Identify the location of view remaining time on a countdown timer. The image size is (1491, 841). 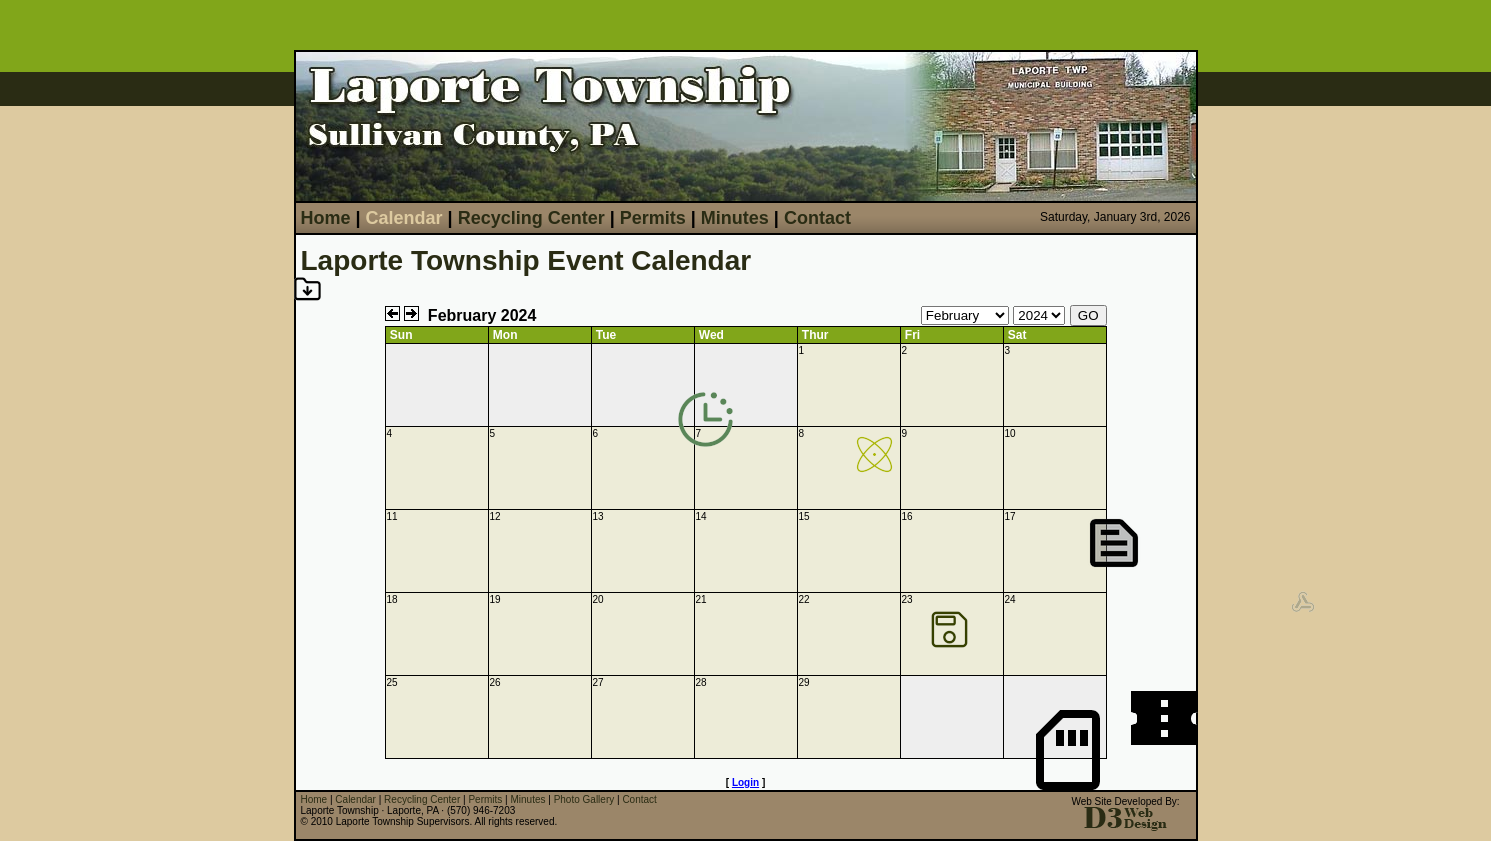
(705, 419).